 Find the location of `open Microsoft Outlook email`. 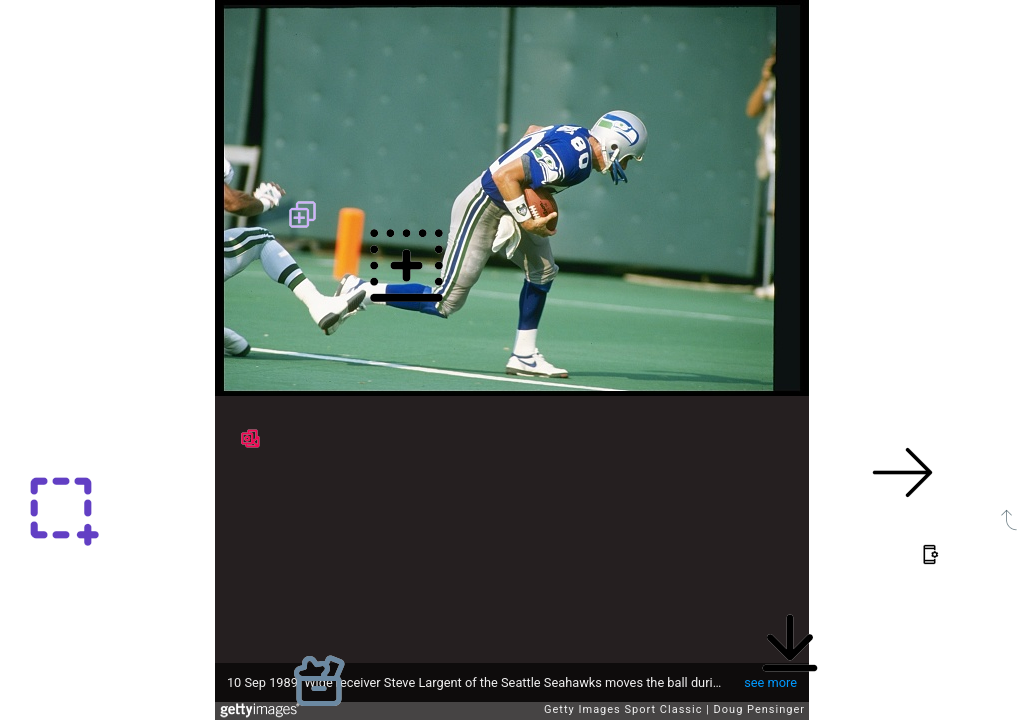

open Microsoft Outlook email is located at coordinates (250, 438).